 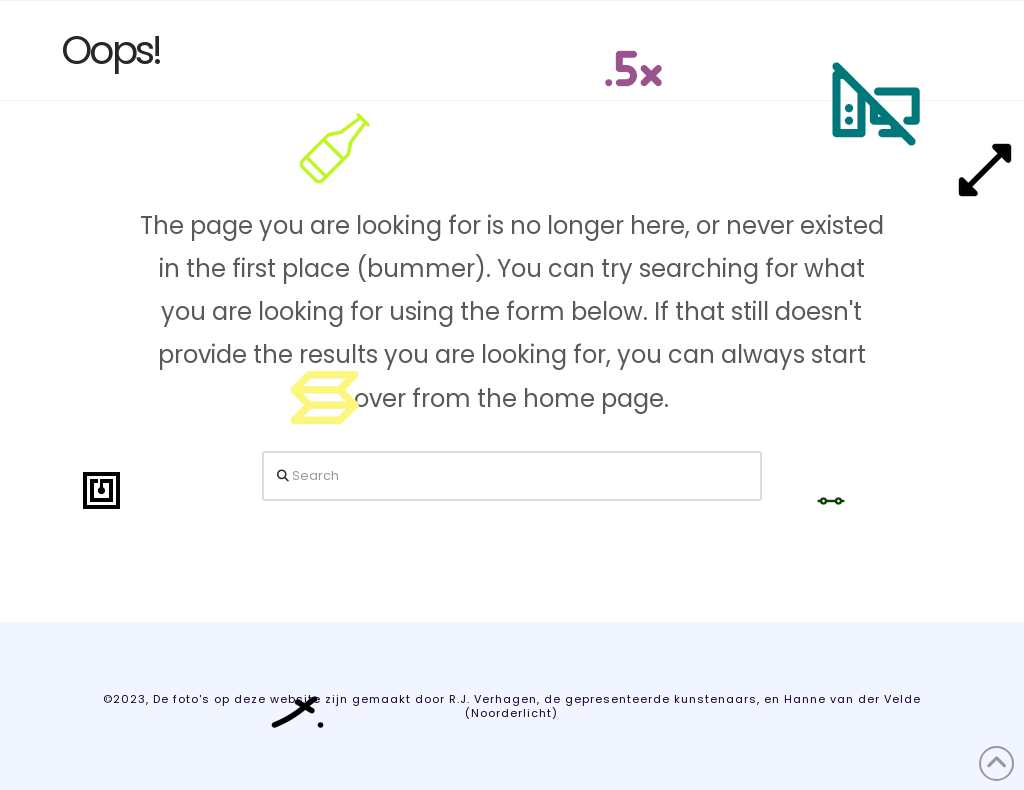 I want to click on expand to full screen, so click(x=985, y=170).